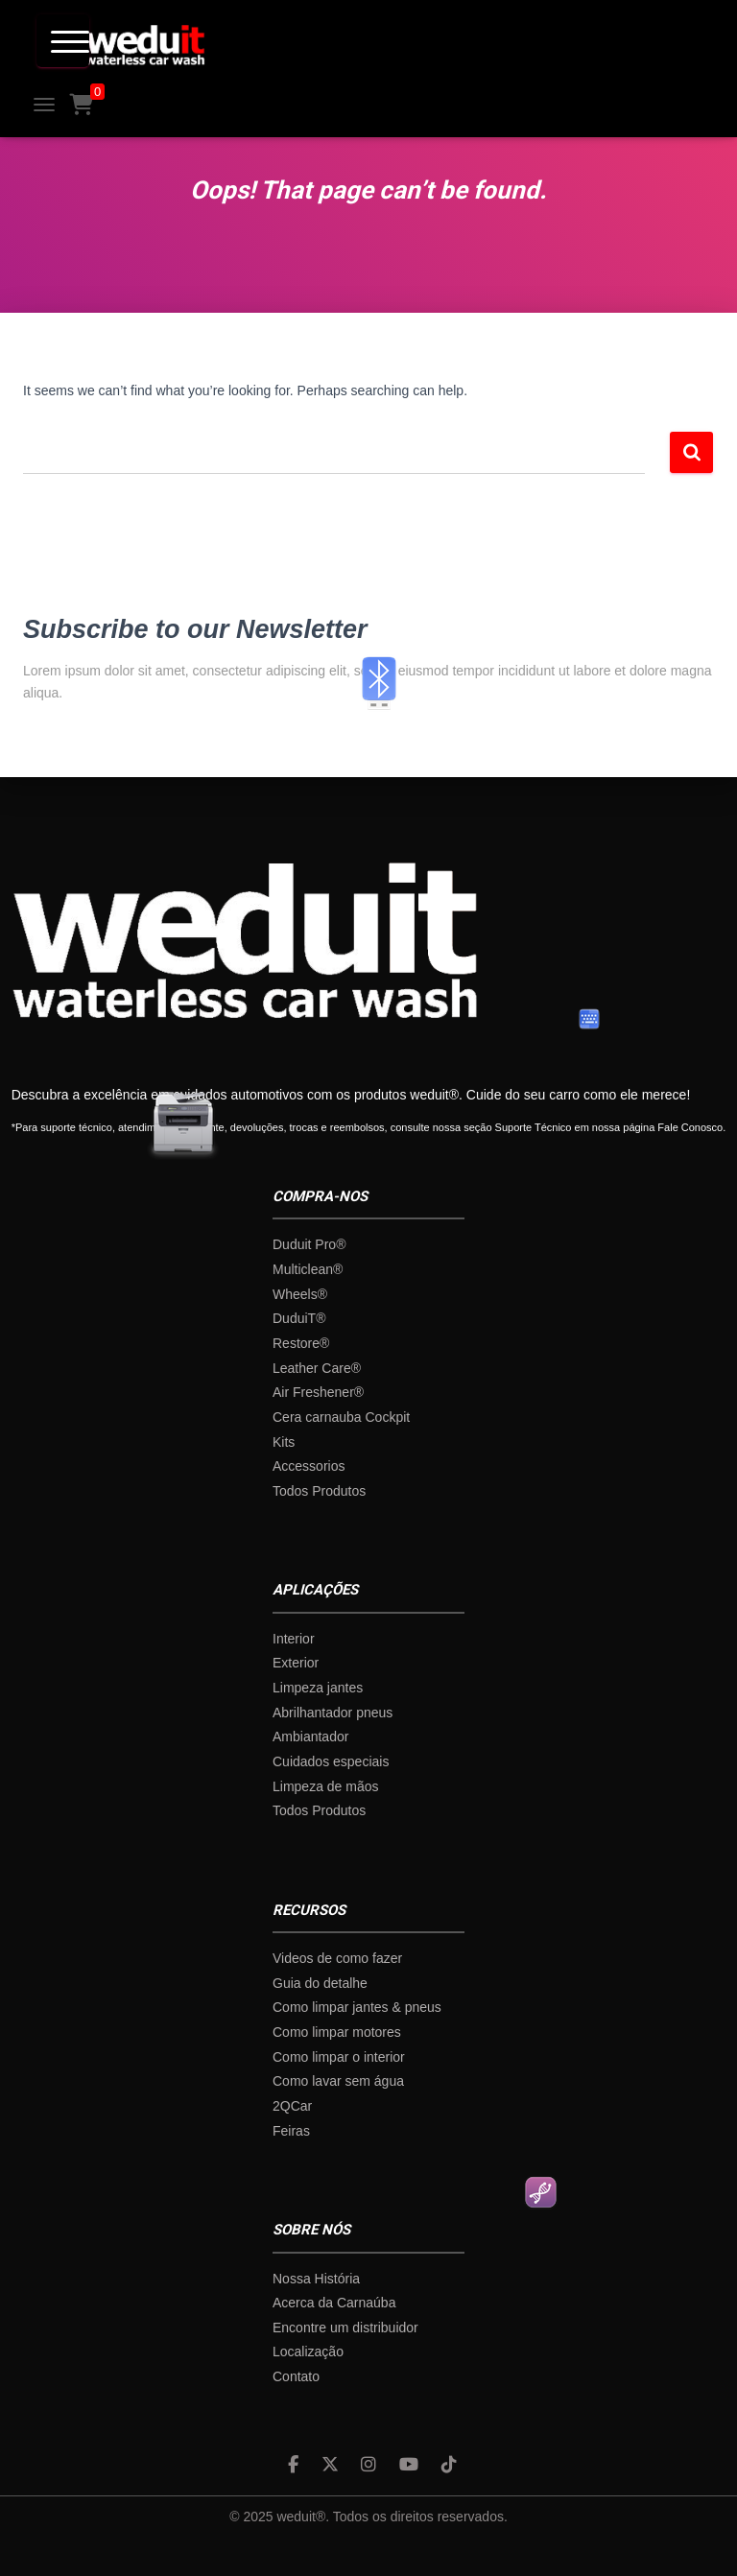  What do you see at coordinates (379, 683) in the screenshot?
I see `manage bluetooth device connections` at bounding box center [379, 683].